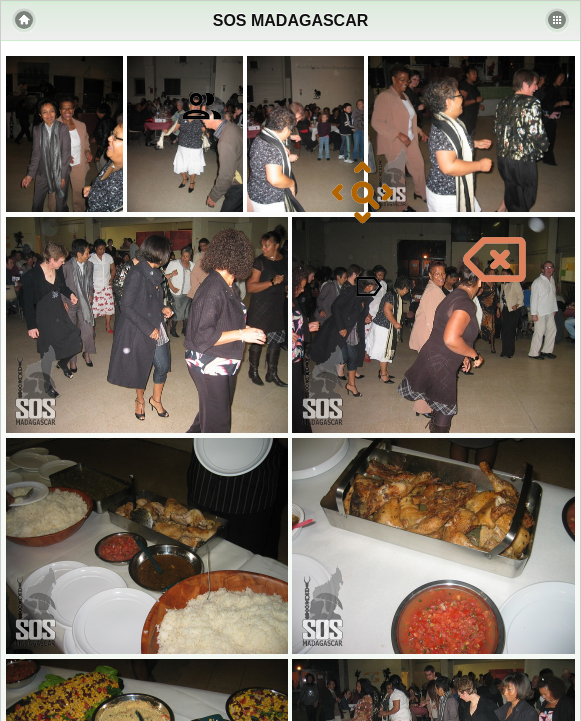  Describe the element at coordinates (362, 192) in the screenshot. I see `pan and zoom controls for map or image viewer` at that location.